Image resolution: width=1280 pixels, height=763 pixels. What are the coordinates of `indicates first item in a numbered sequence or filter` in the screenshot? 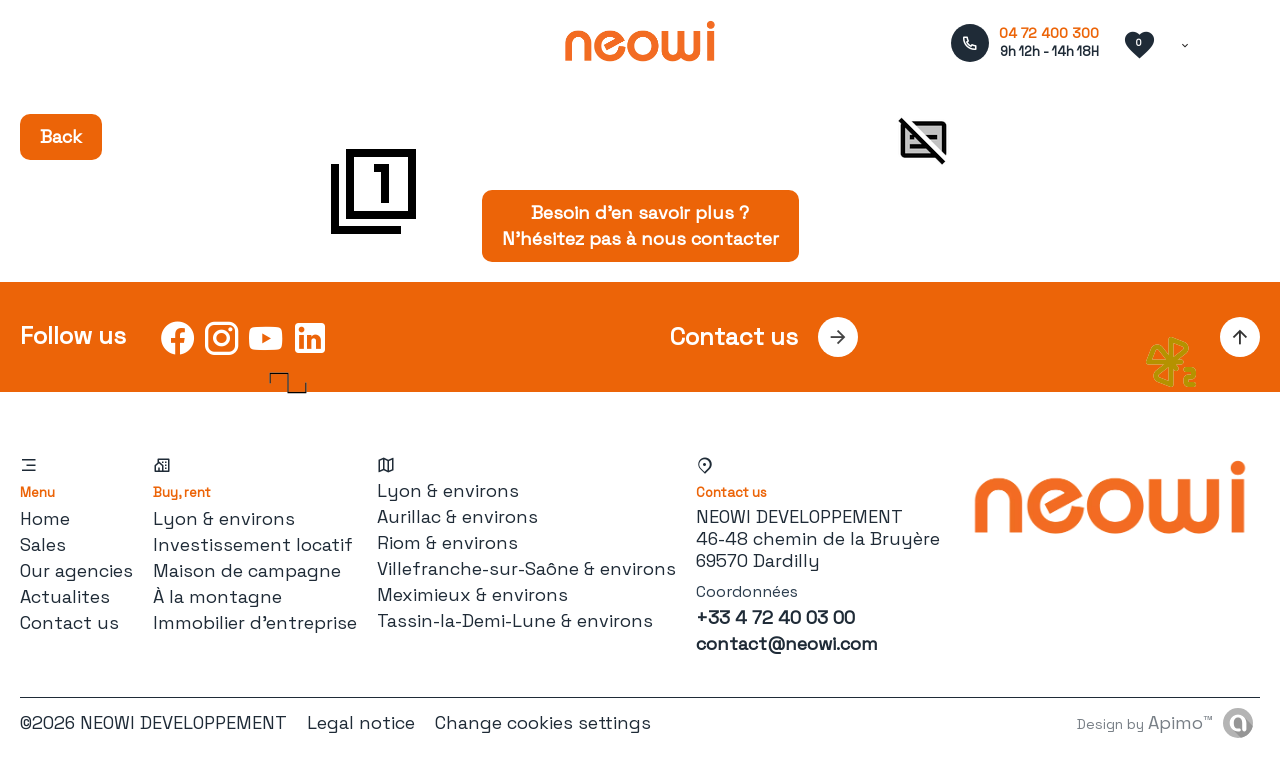 It's located at (373, 191).